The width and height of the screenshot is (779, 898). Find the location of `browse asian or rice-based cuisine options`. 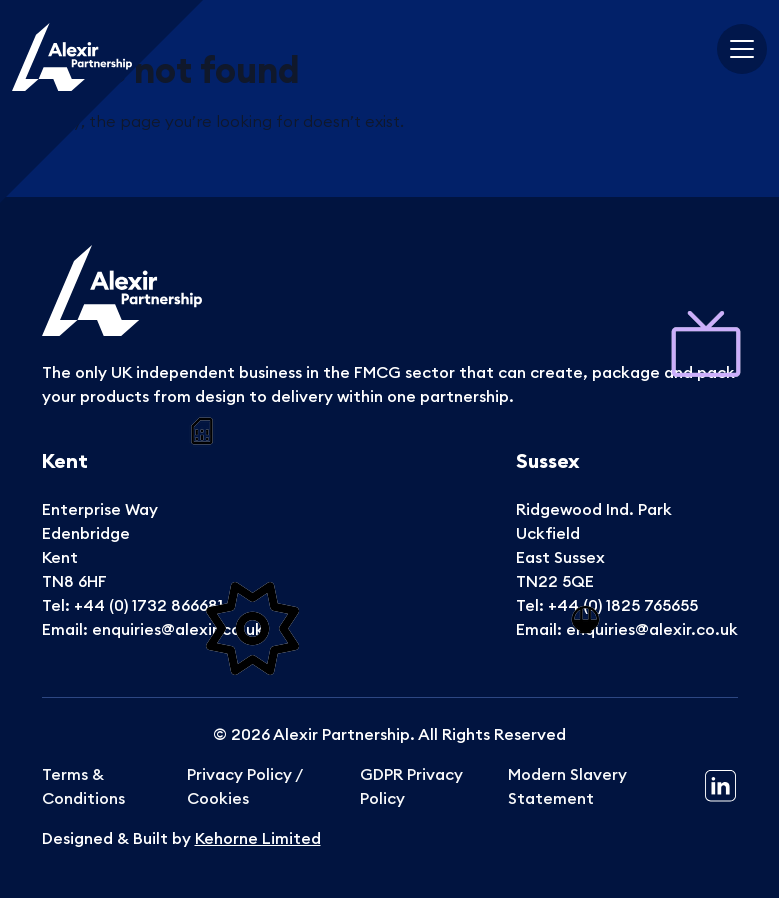

browse asian or rice-based cuisine options is located at coordinates (585, 619).